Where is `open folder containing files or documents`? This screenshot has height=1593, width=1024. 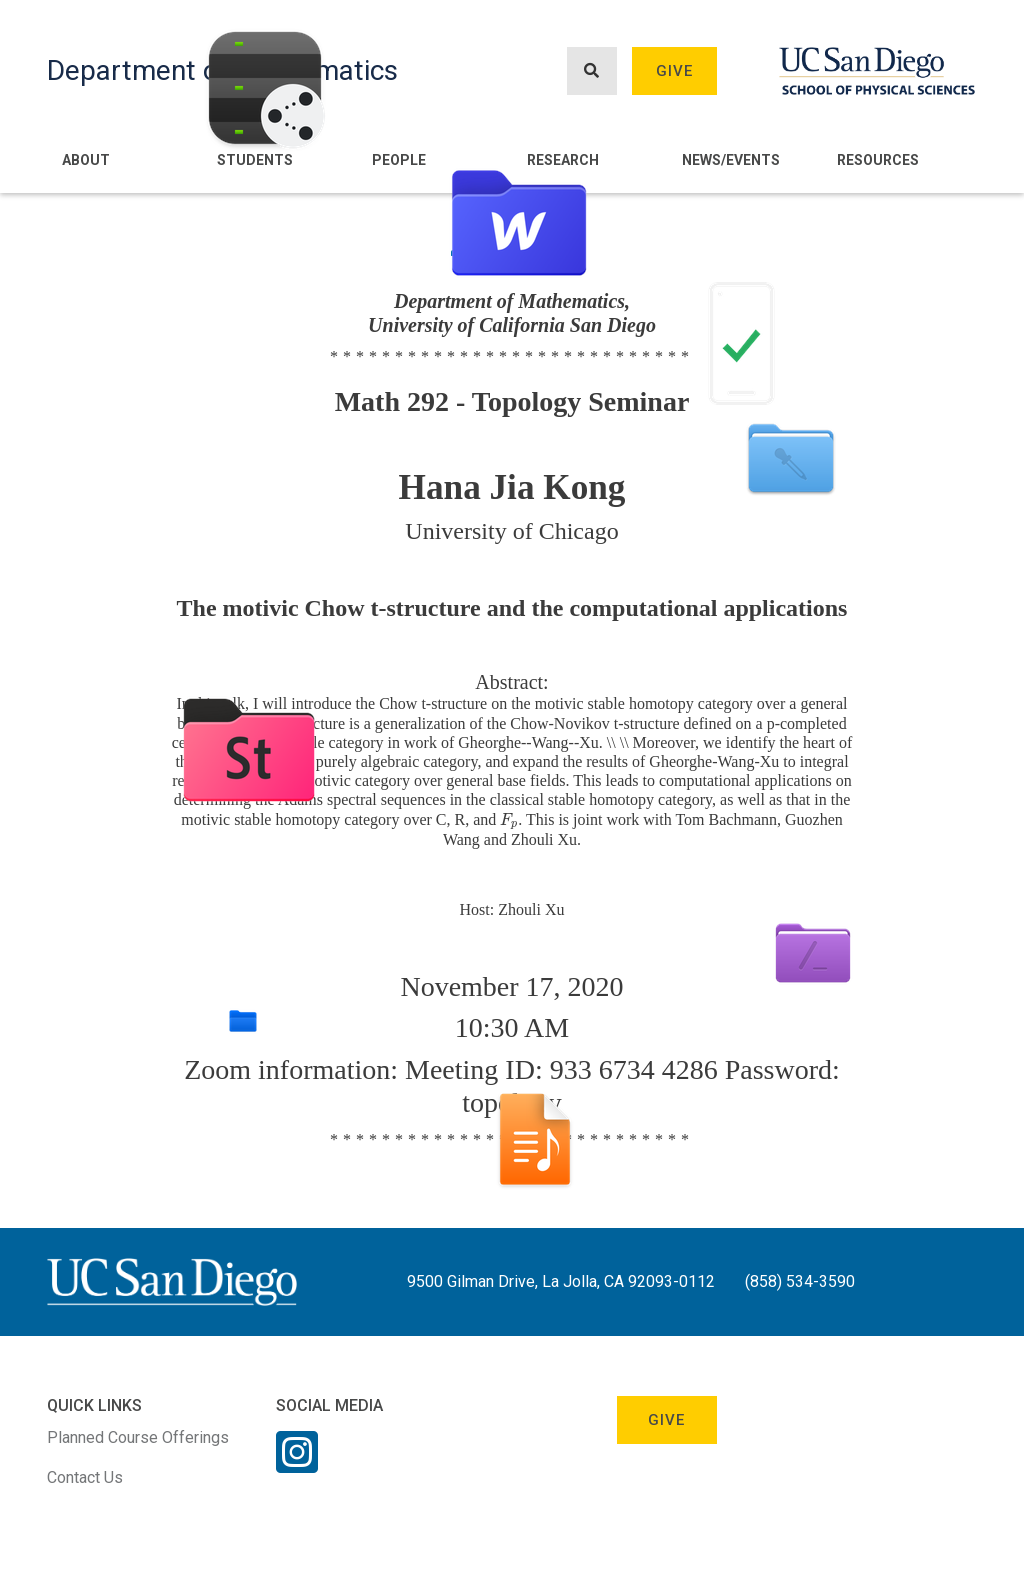
open folder containing files or documents is located at coordinates (243, 1021).